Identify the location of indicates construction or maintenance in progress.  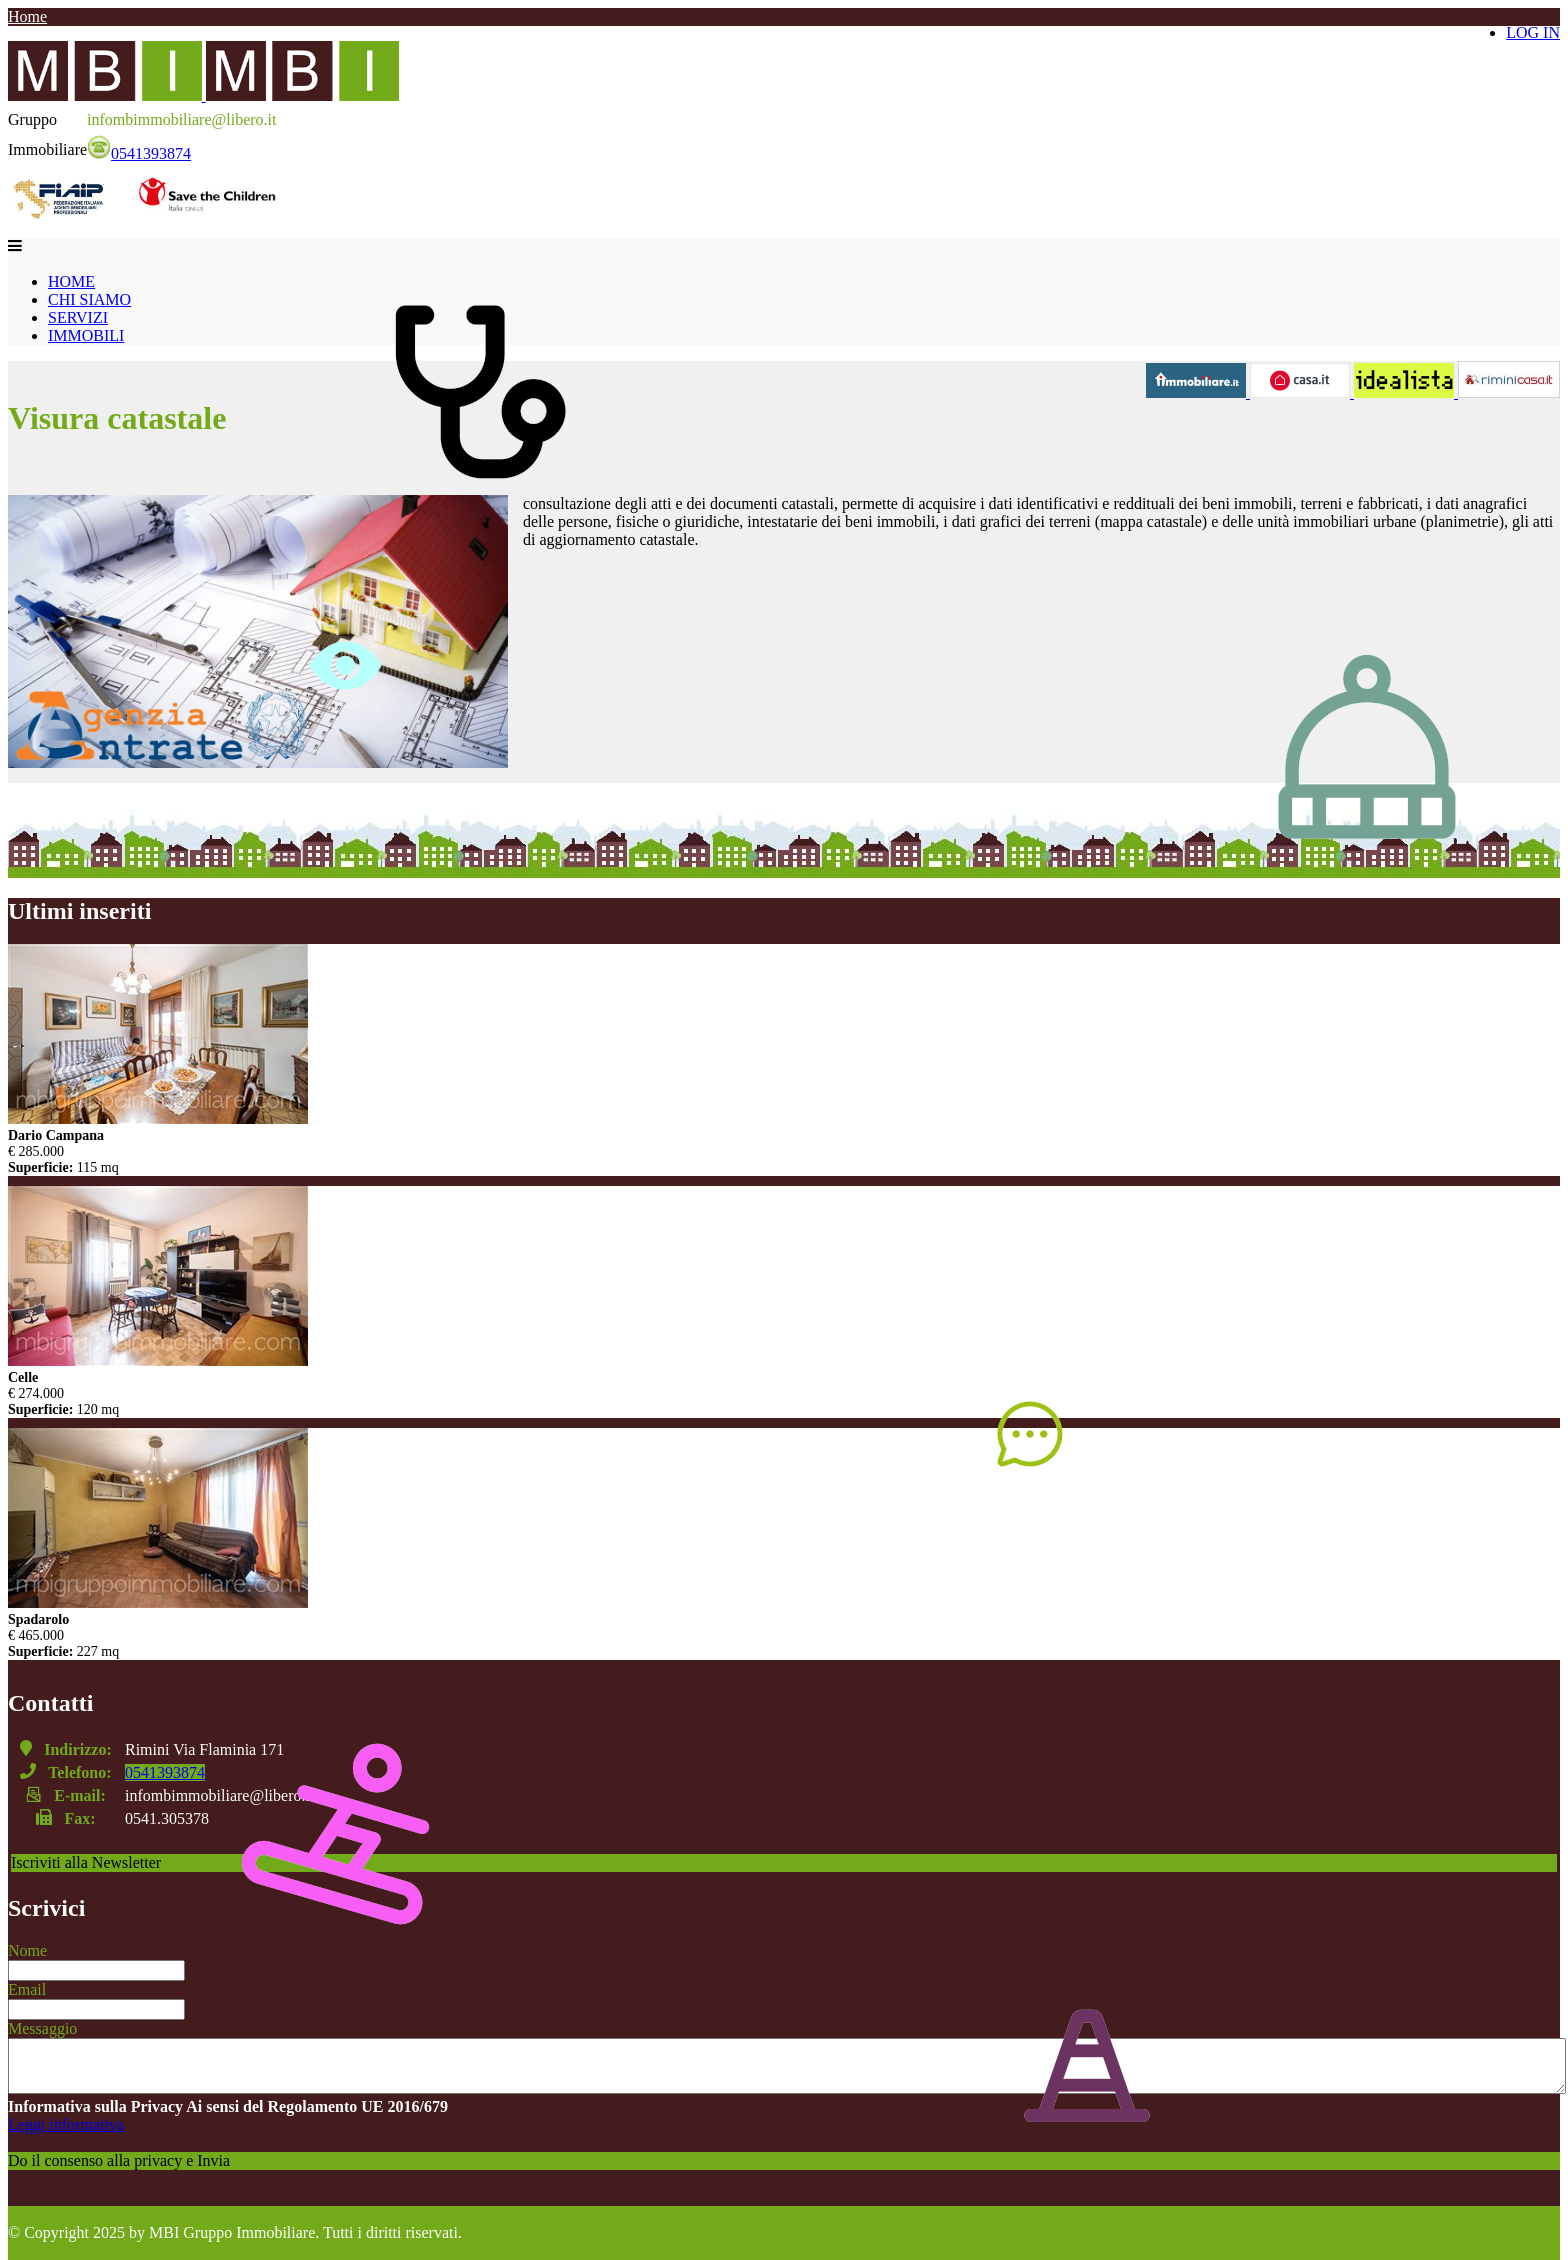
(1087, 2068).